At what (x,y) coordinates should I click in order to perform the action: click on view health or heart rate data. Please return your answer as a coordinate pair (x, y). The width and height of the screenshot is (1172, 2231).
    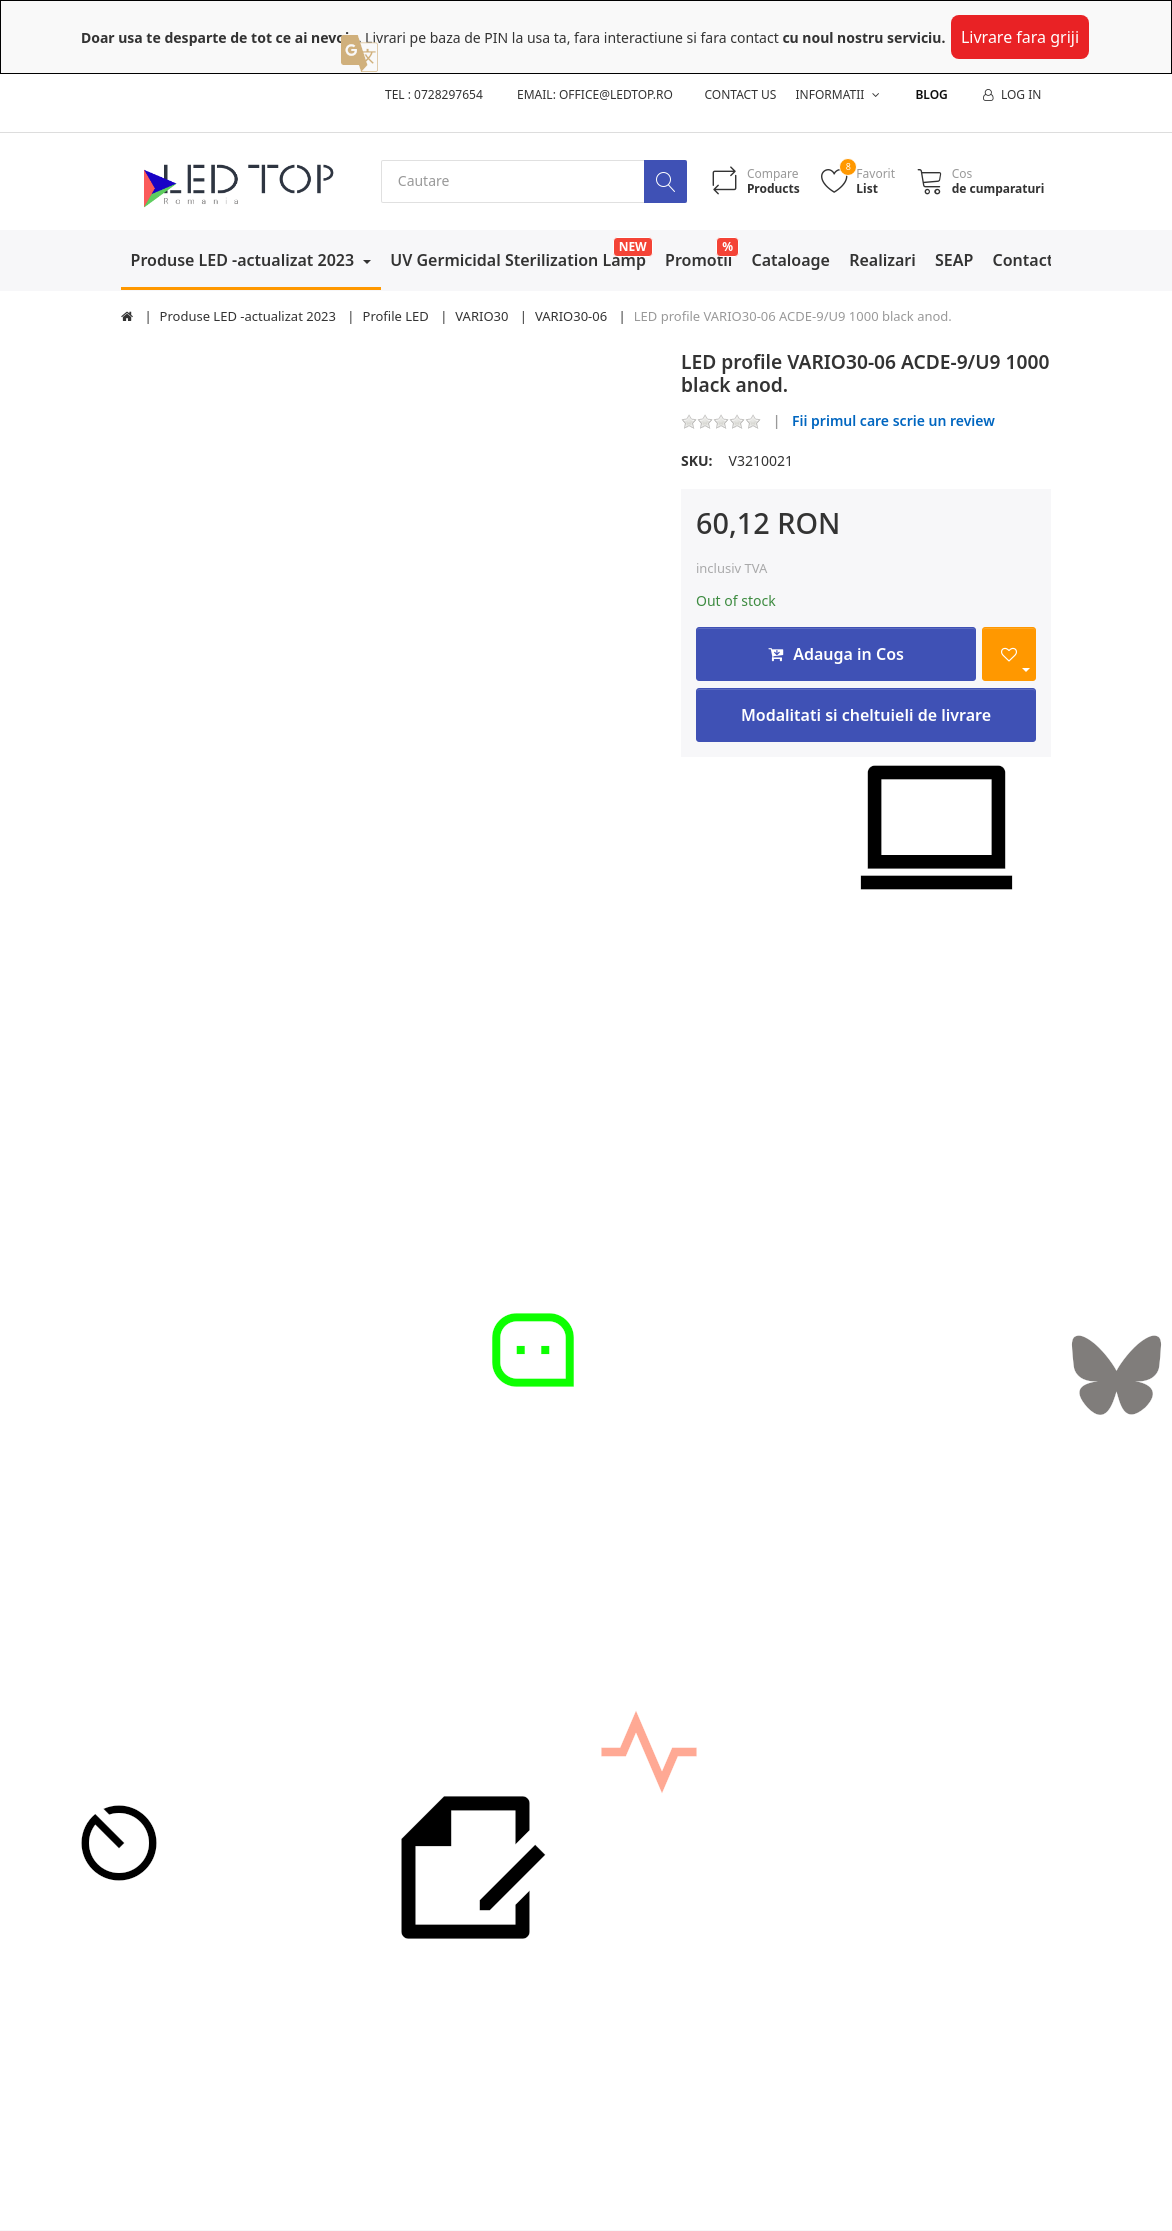
    Looking at the image, I should click on (649, 1752).